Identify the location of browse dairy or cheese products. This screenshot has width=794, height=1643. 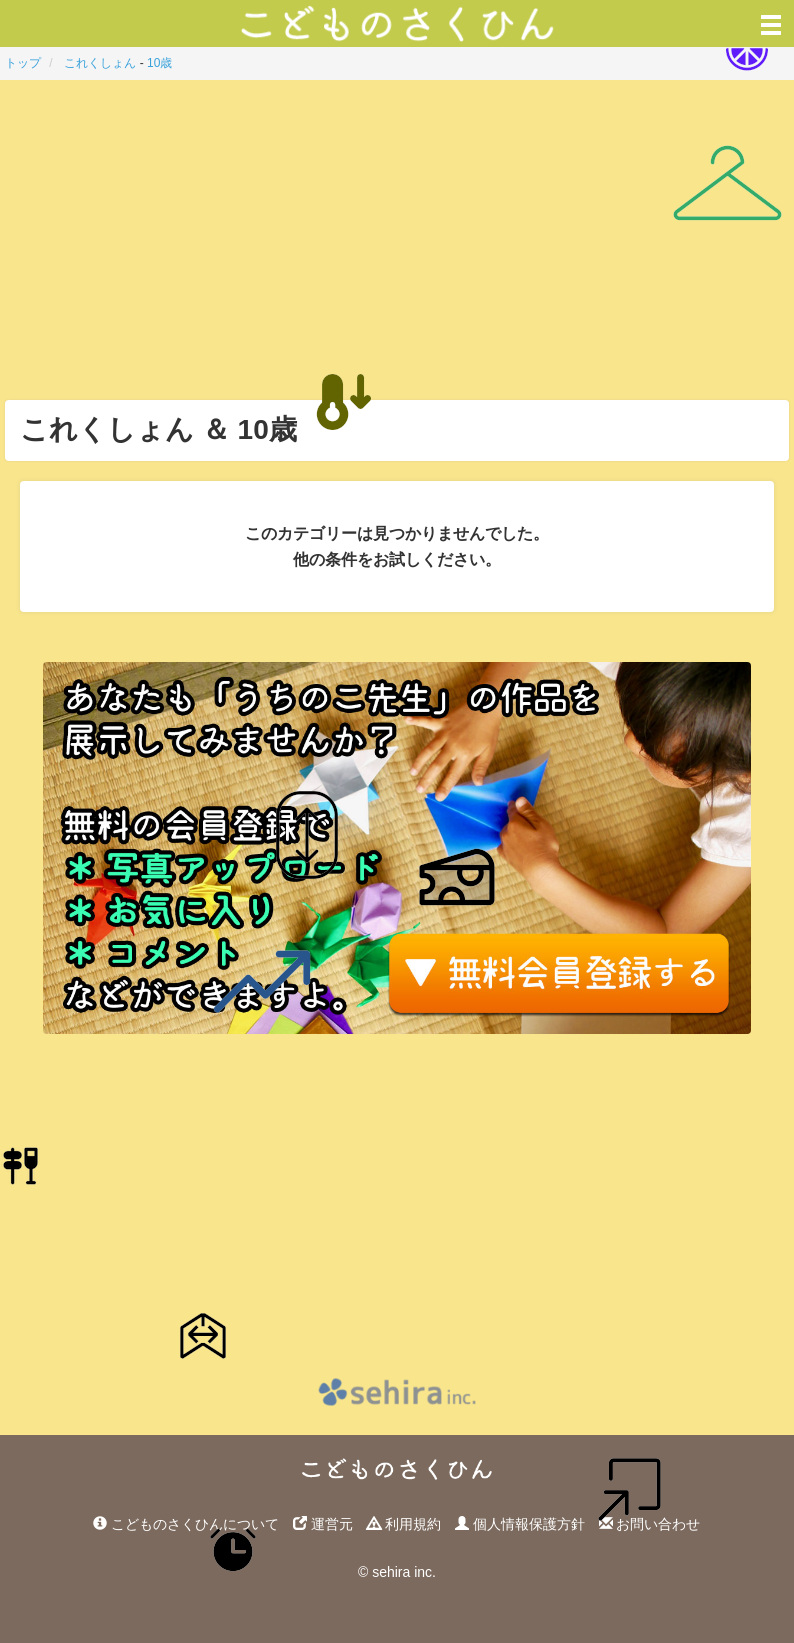
(457, 881).